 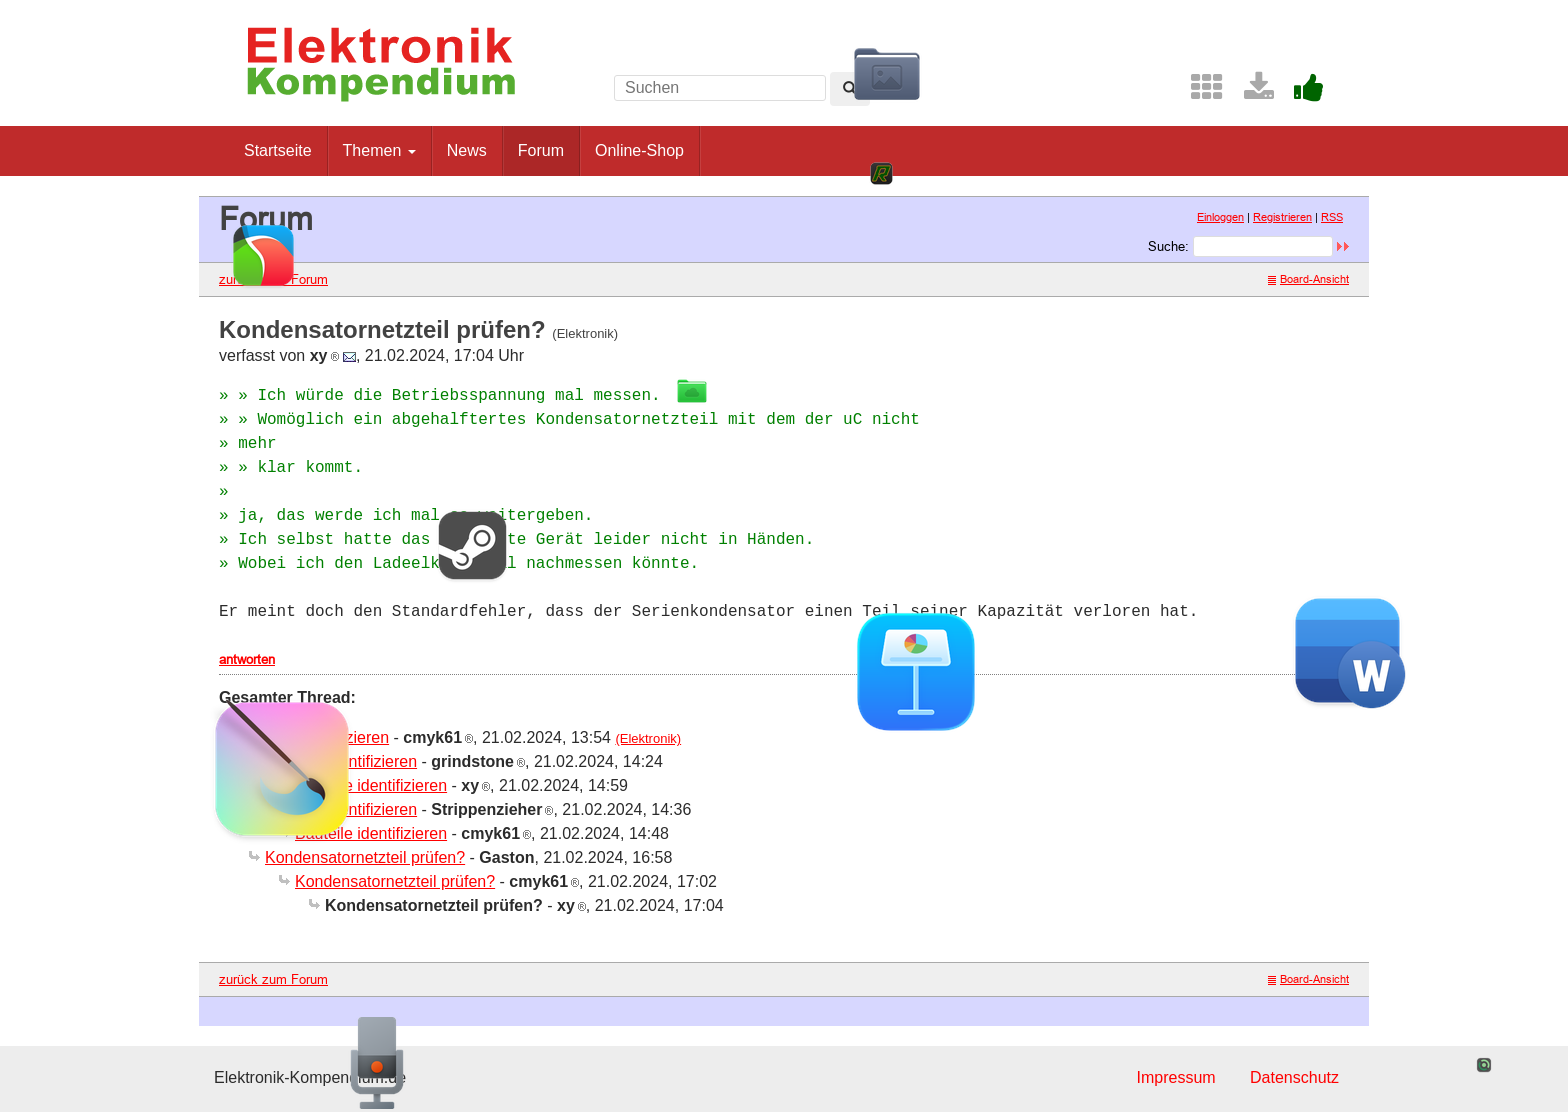 What do you see at coordinates (881, 173) in the screenshot?
I see `launch Command & Conquer: Red Alert 2` at bounding box center [881, 173].